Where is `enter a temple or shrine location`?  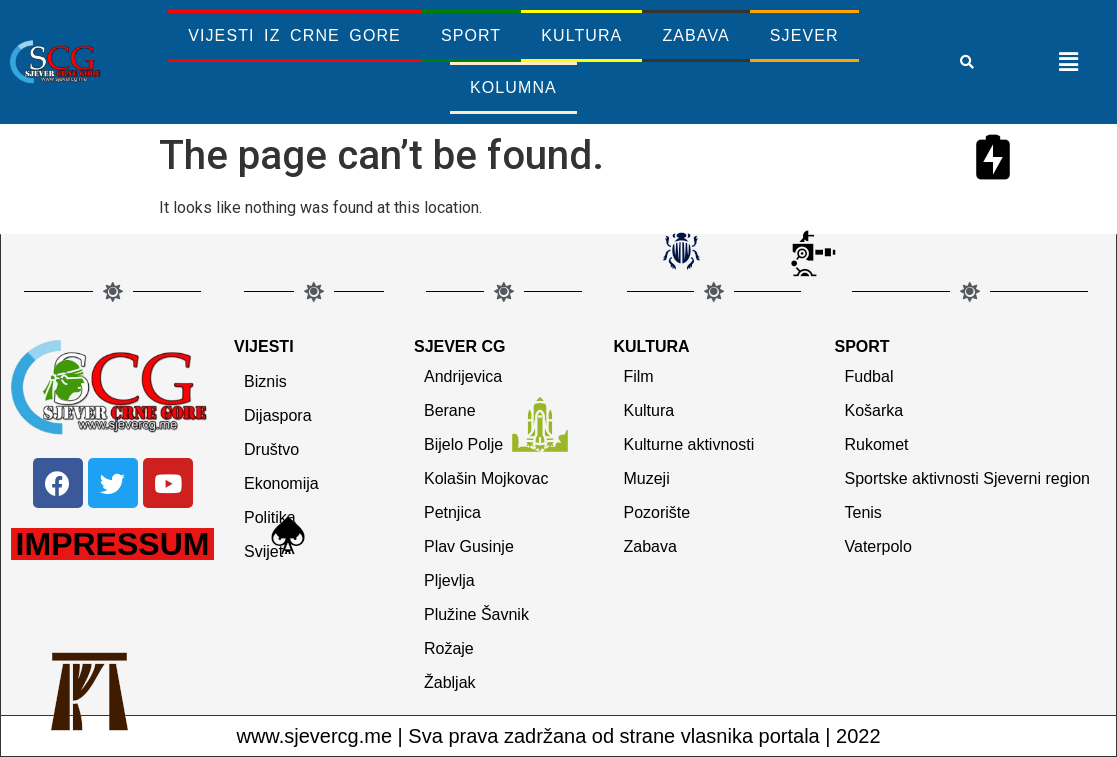
enter a temple or shrine location is located at coordinates (89, 691).